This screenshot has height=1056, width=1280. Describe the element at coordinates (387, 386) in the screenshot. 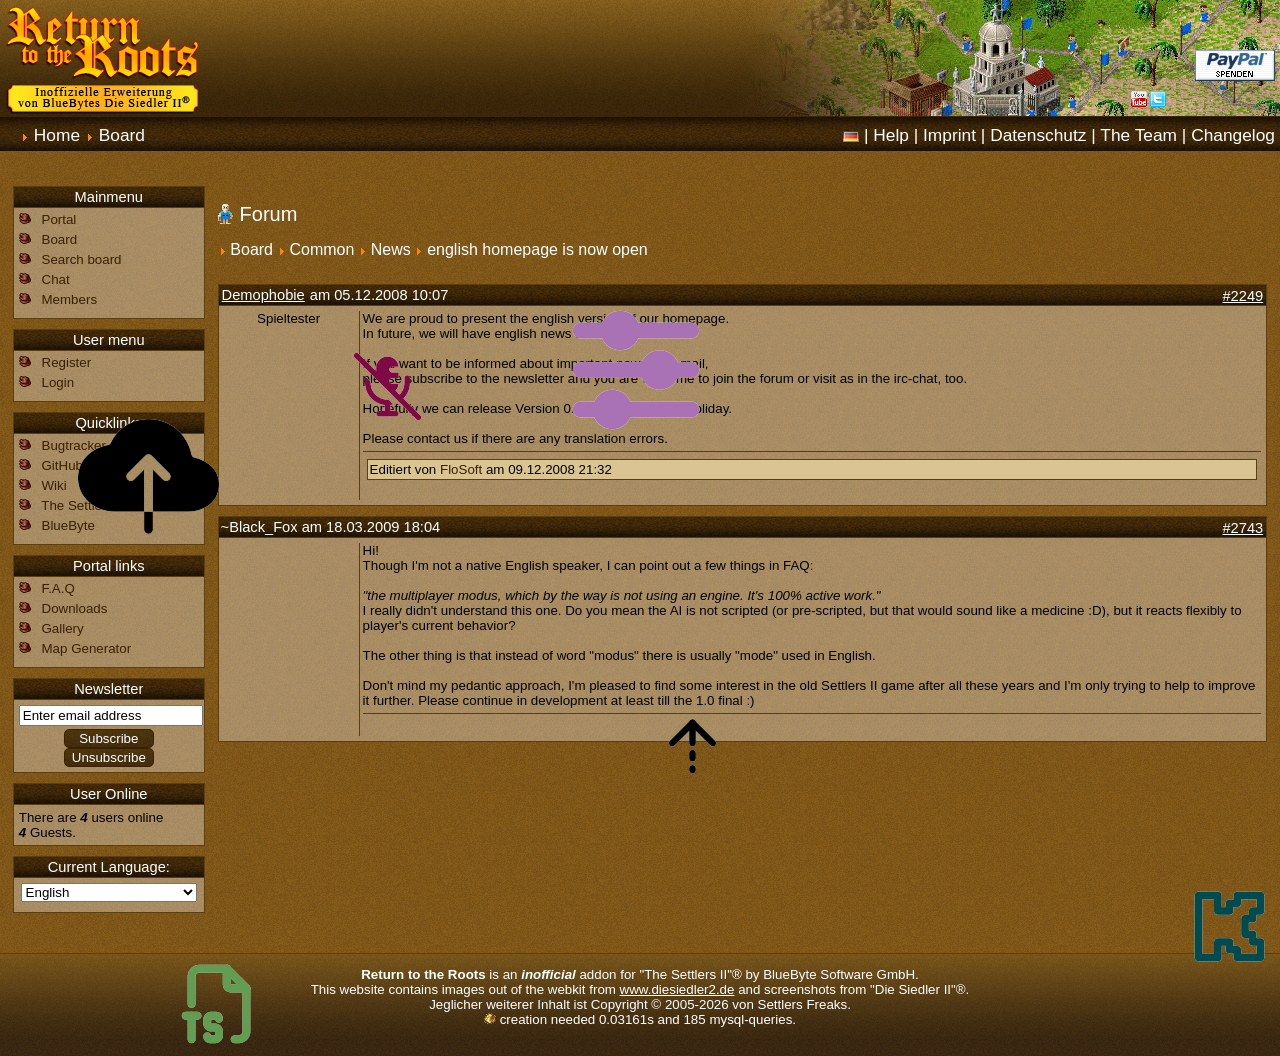

I see `mute your microphone` at that location.